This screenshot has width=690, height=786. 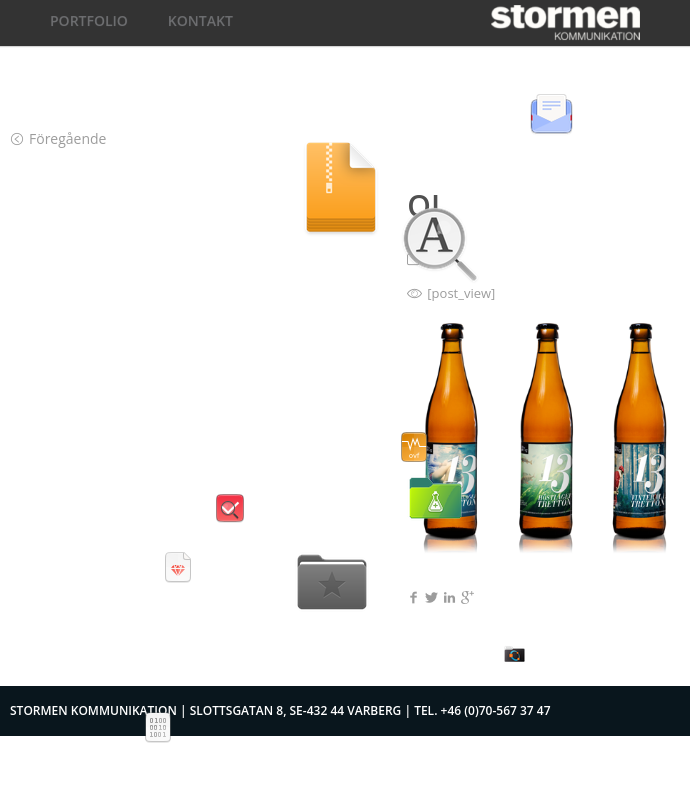 What do you see at coordinates (332, 582) in the screenshot?
I see `open bookmarked or favorite files folder` at bounding box center [332, 582].